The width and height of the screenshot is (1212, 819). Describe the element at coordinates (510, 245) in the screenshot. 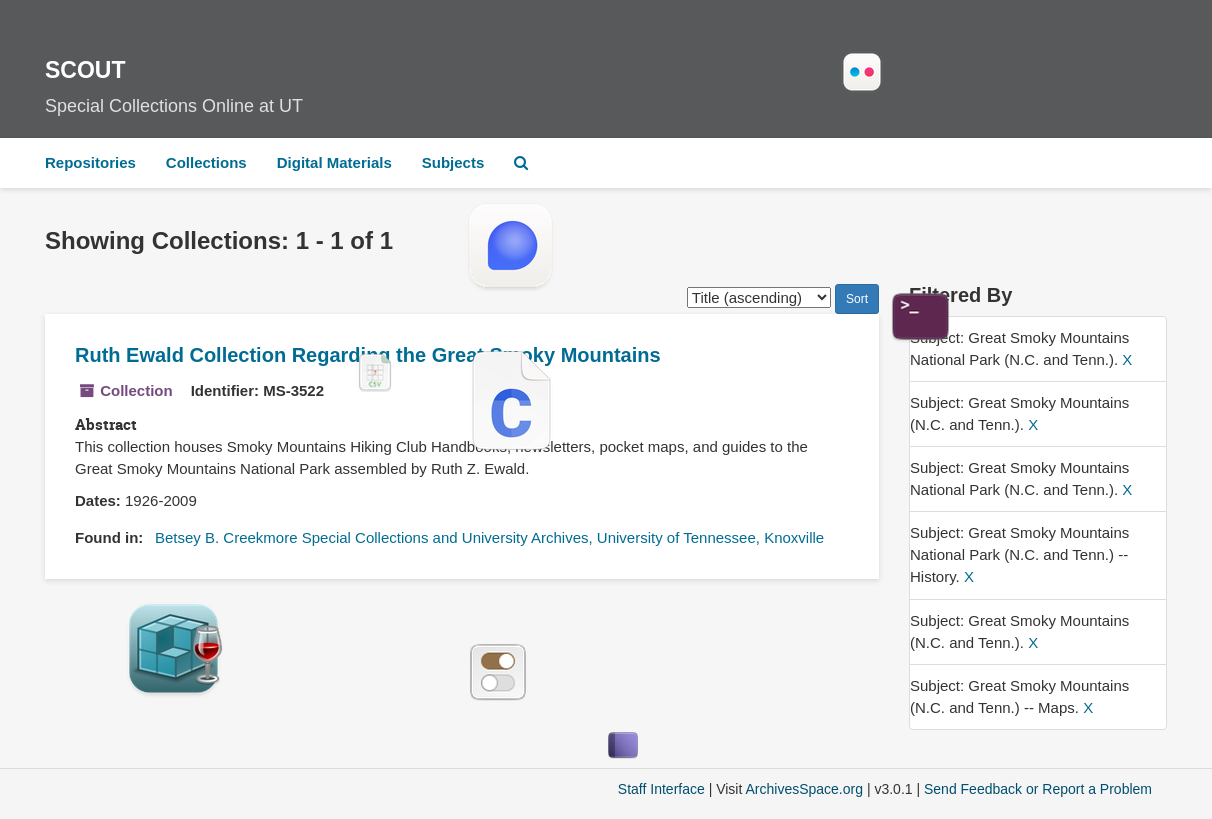

I see `open the texts messaging app` at that location.